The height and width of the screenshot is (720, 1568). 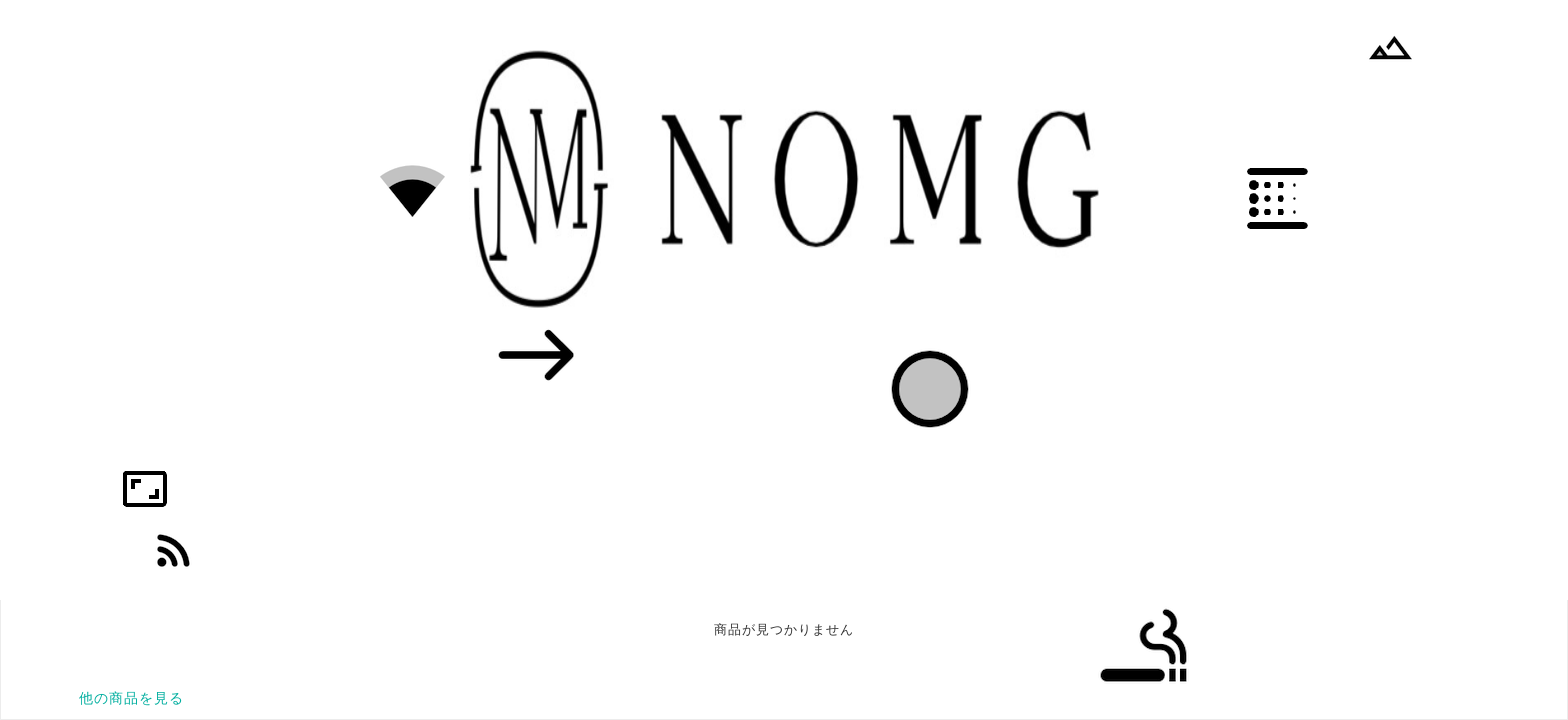 I want to click on apply linear blur effect to image, so click(x=1277, y=198).